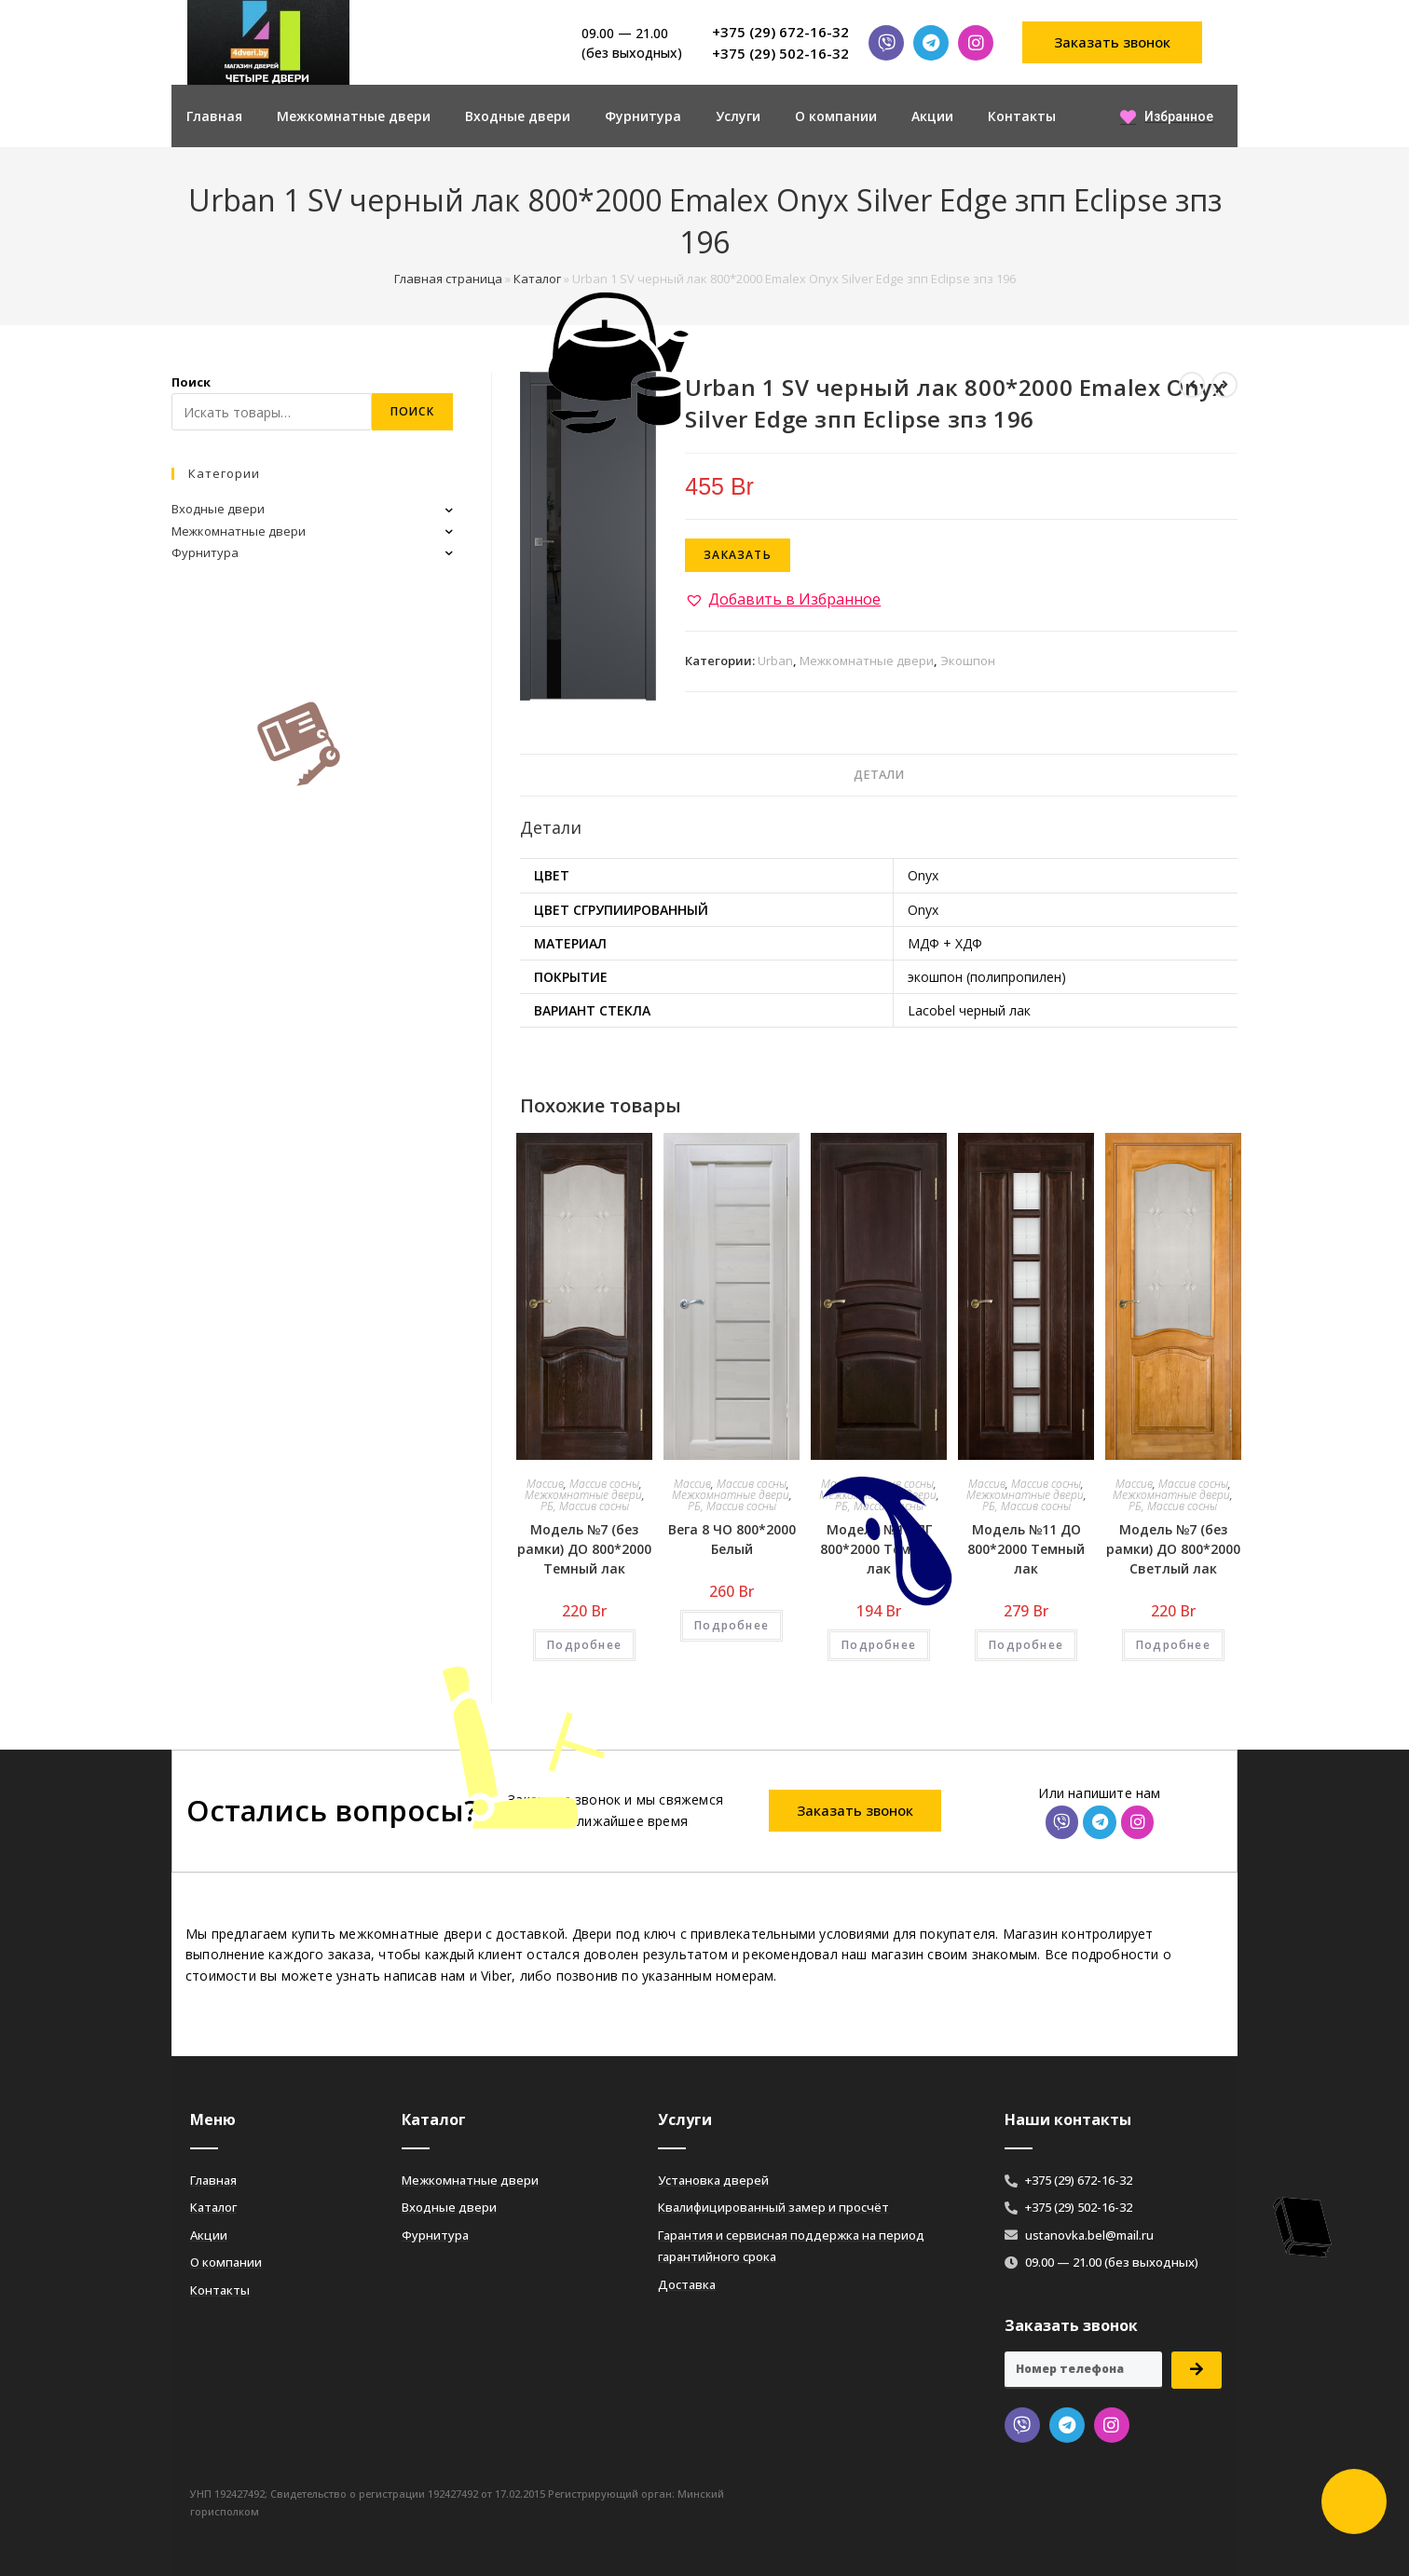  What do you see at coordinates (523, 1749) in the screenshot?
I see `adjust vehicle seat position` at bounding box center [523, 1749].